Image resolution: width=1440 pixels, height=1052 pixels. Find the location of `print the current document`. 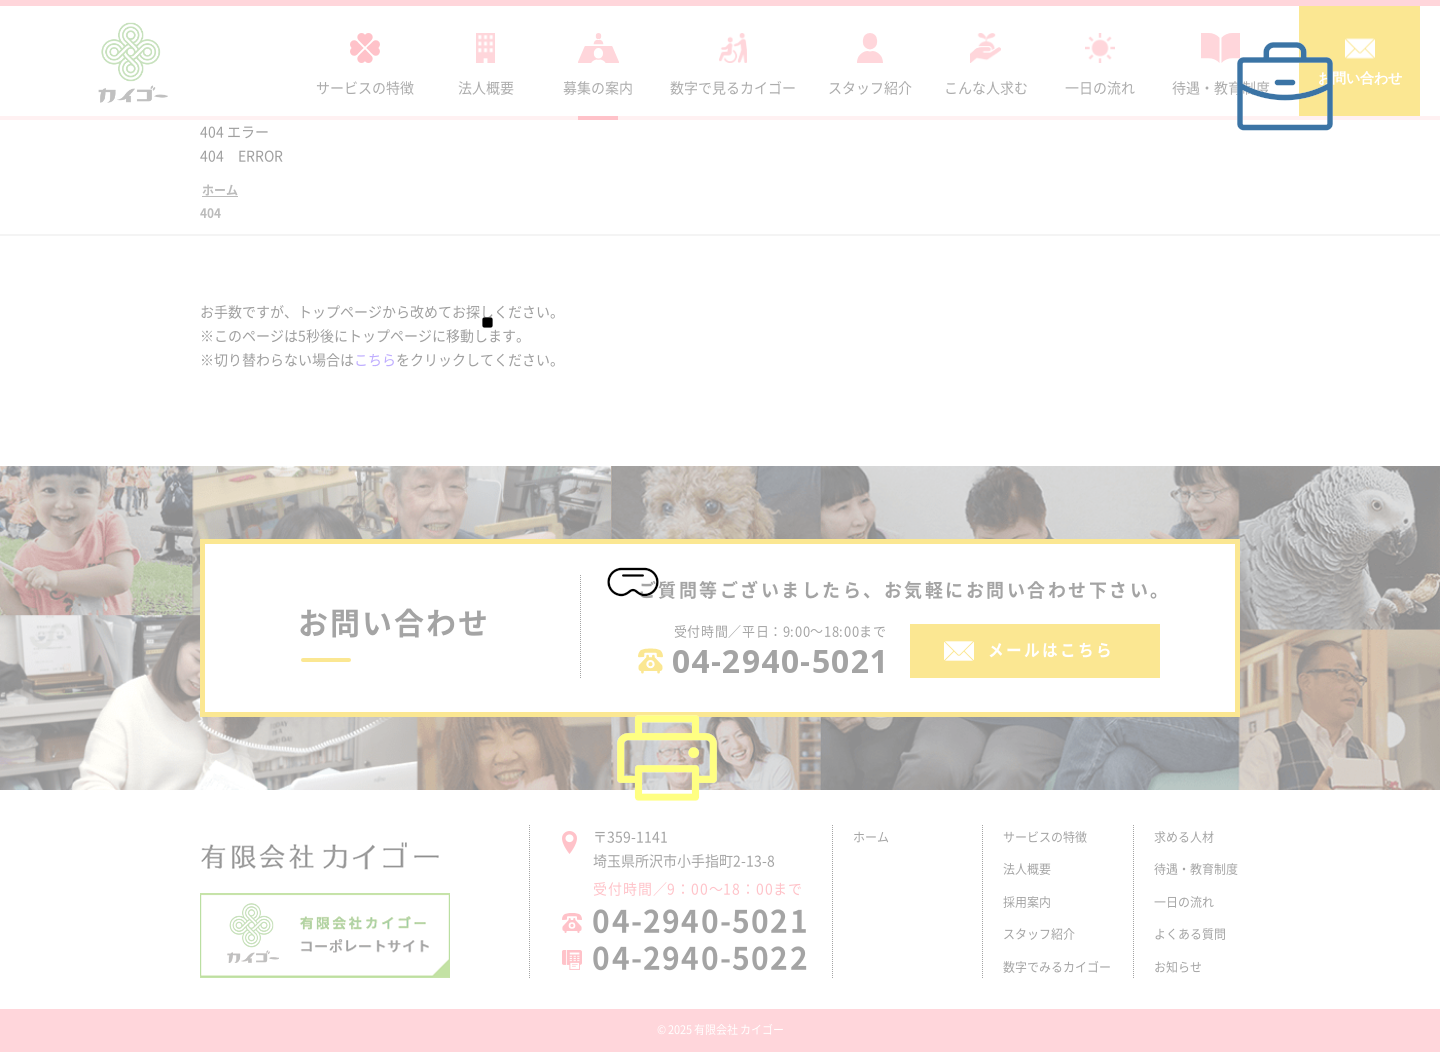

print the current document is located at coordinates (667, 758).